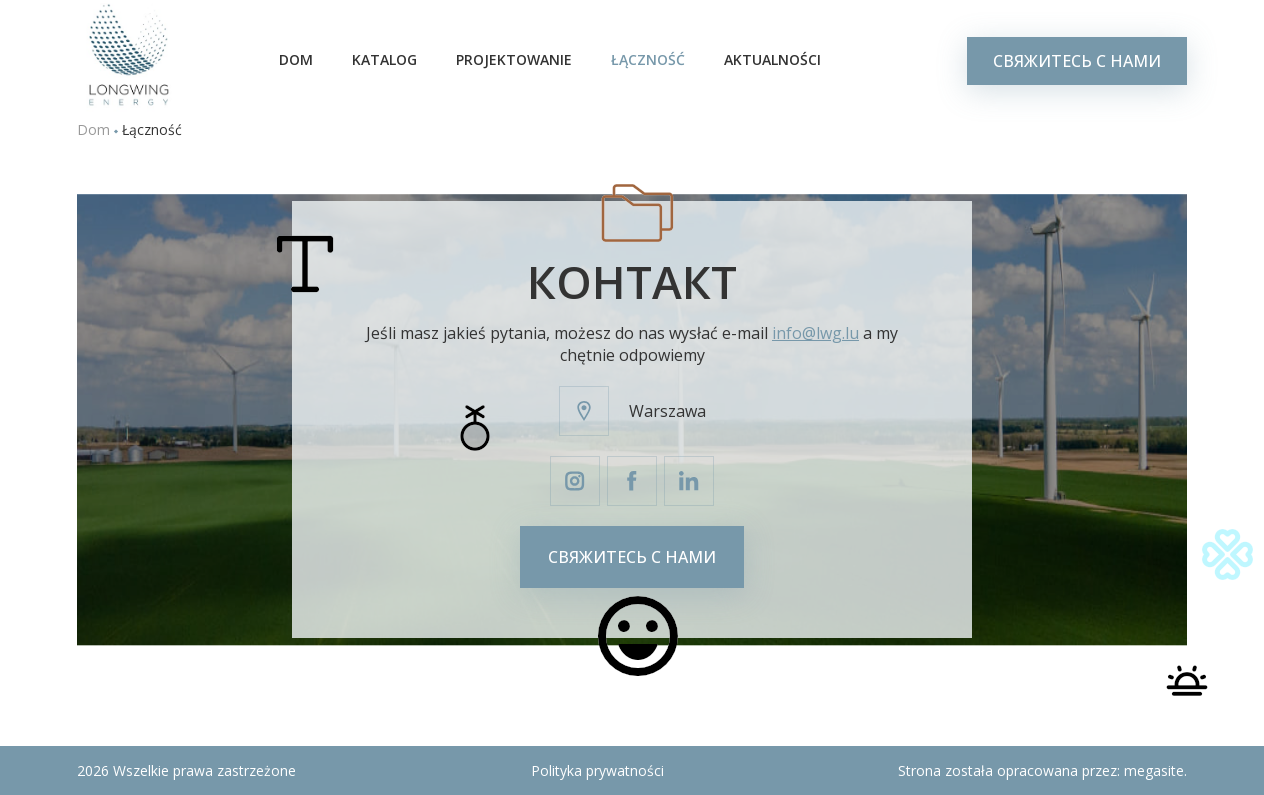 This screenshot has height=795, width=1264. Describe the element at coordinates (1187, 682) in the screenshot. I see `sunrise or sunset indicator` at that location.